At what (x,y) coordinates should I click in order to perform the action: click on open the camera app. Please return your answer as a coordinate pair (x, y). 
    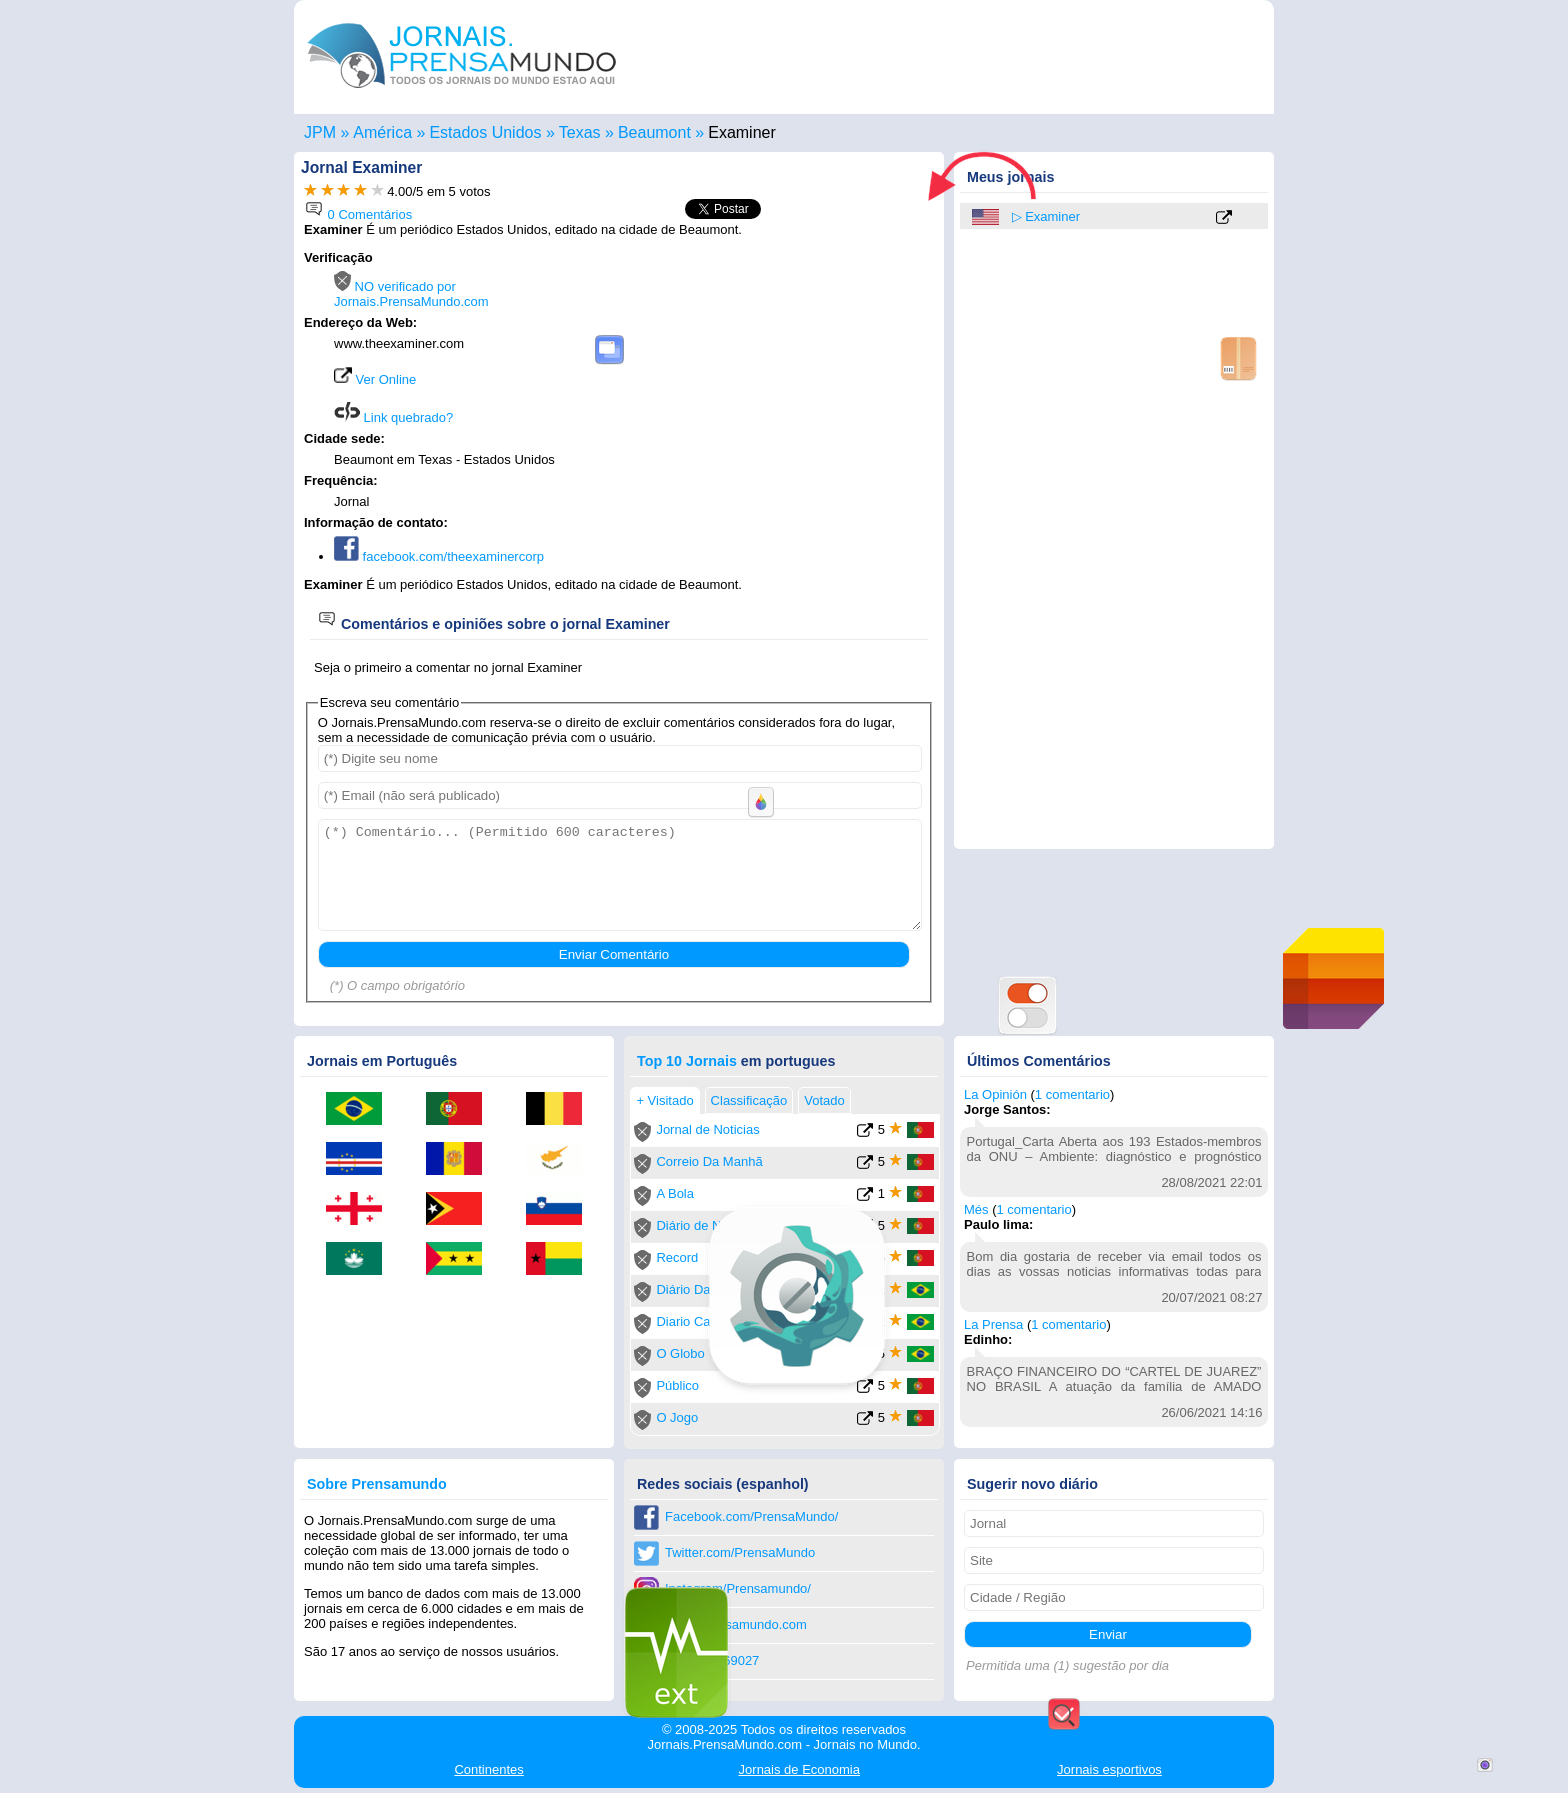
    Looking at the image, I should click on (1485, 1765).